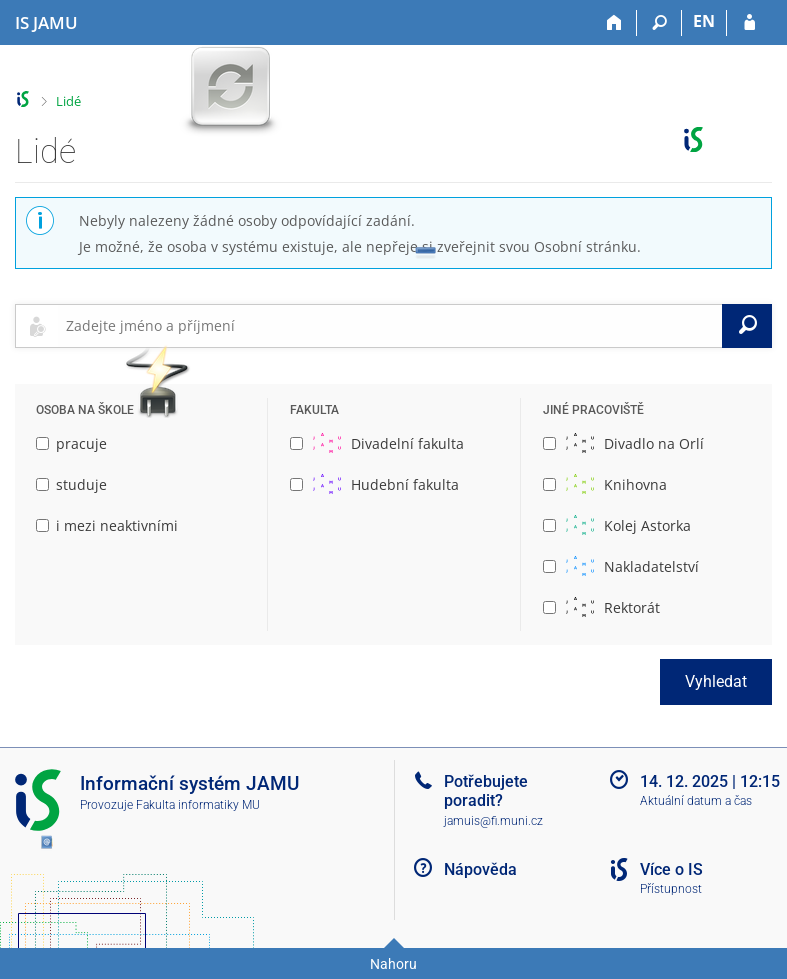 The height and width of the screenshot is (979, 787). Describe the element at coordinates (46, 842) in the screenshot. I see `open your address book or contacts` at that location.